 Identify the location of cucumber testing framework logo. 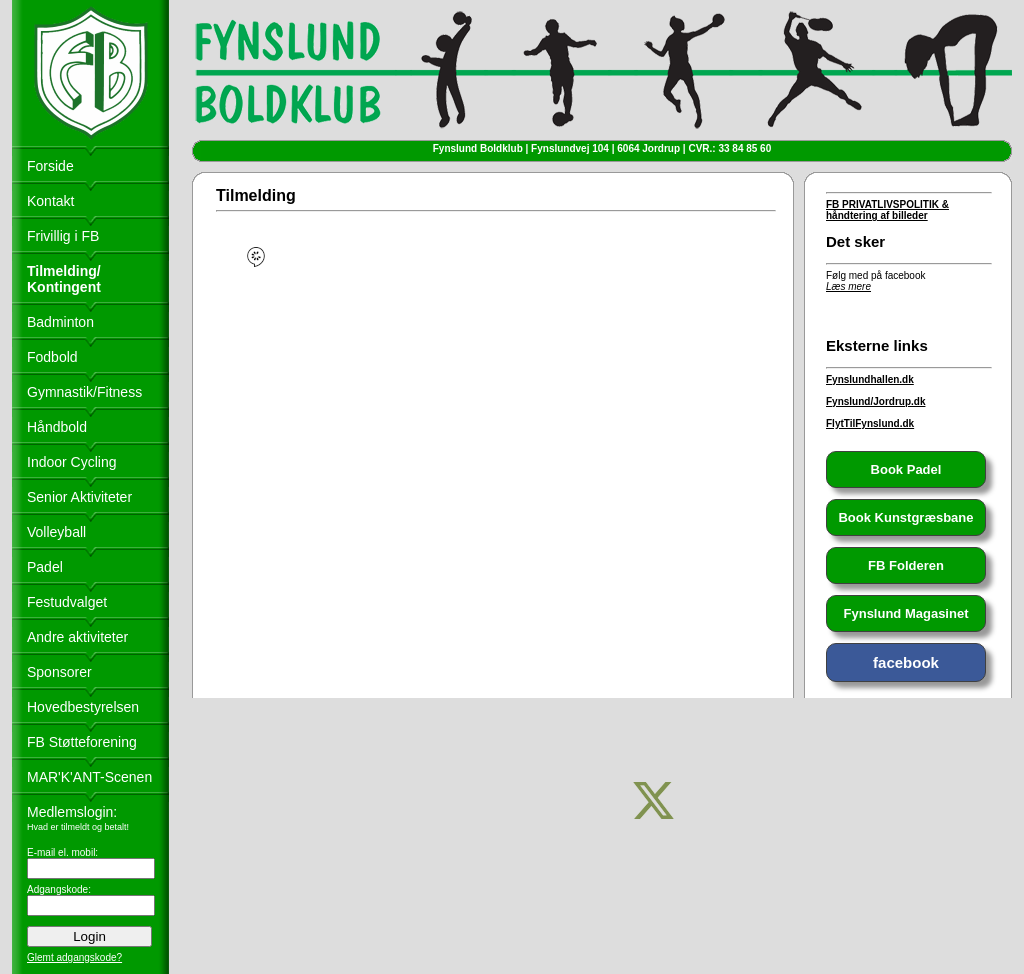
(256, 257).